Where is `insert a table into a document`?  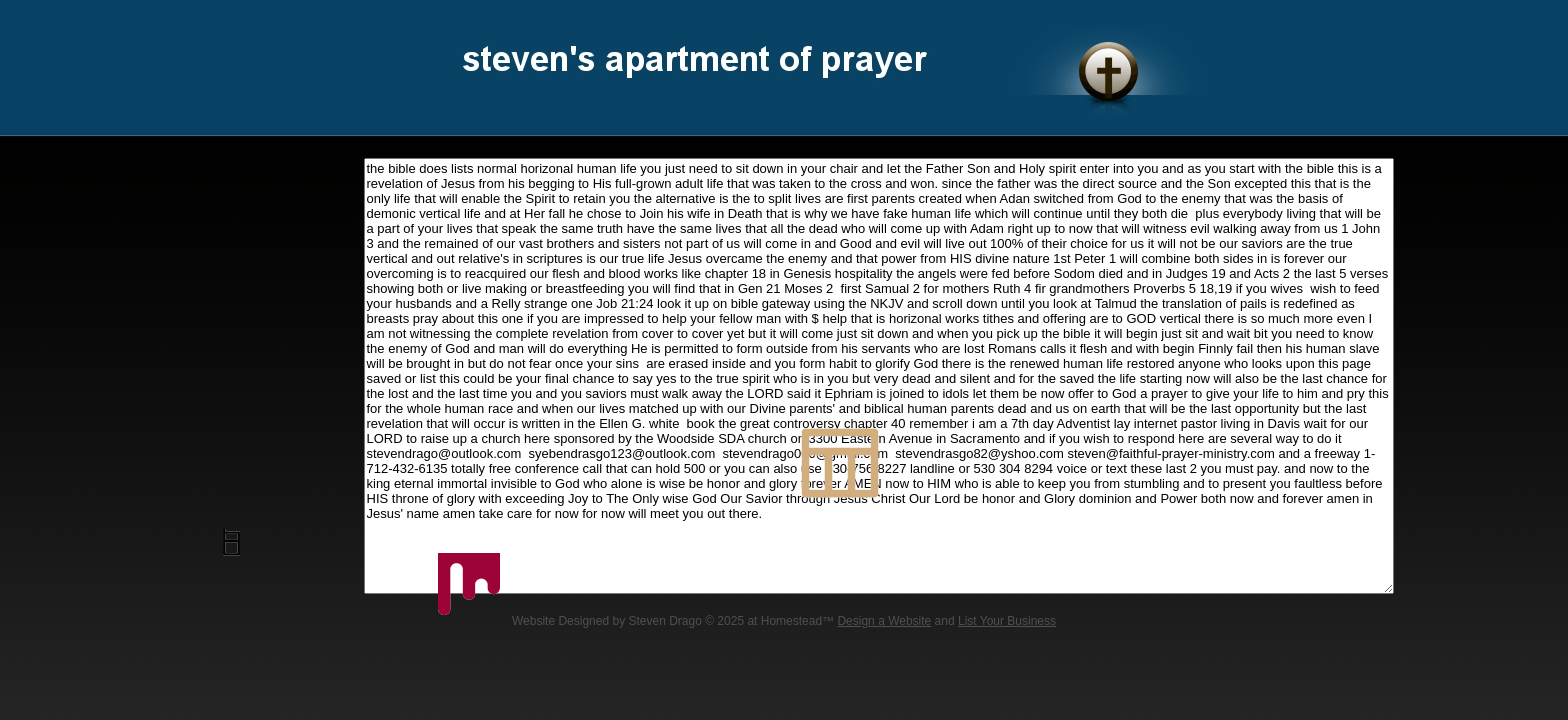 insert a table into a document is located at coordinates (840, 463).